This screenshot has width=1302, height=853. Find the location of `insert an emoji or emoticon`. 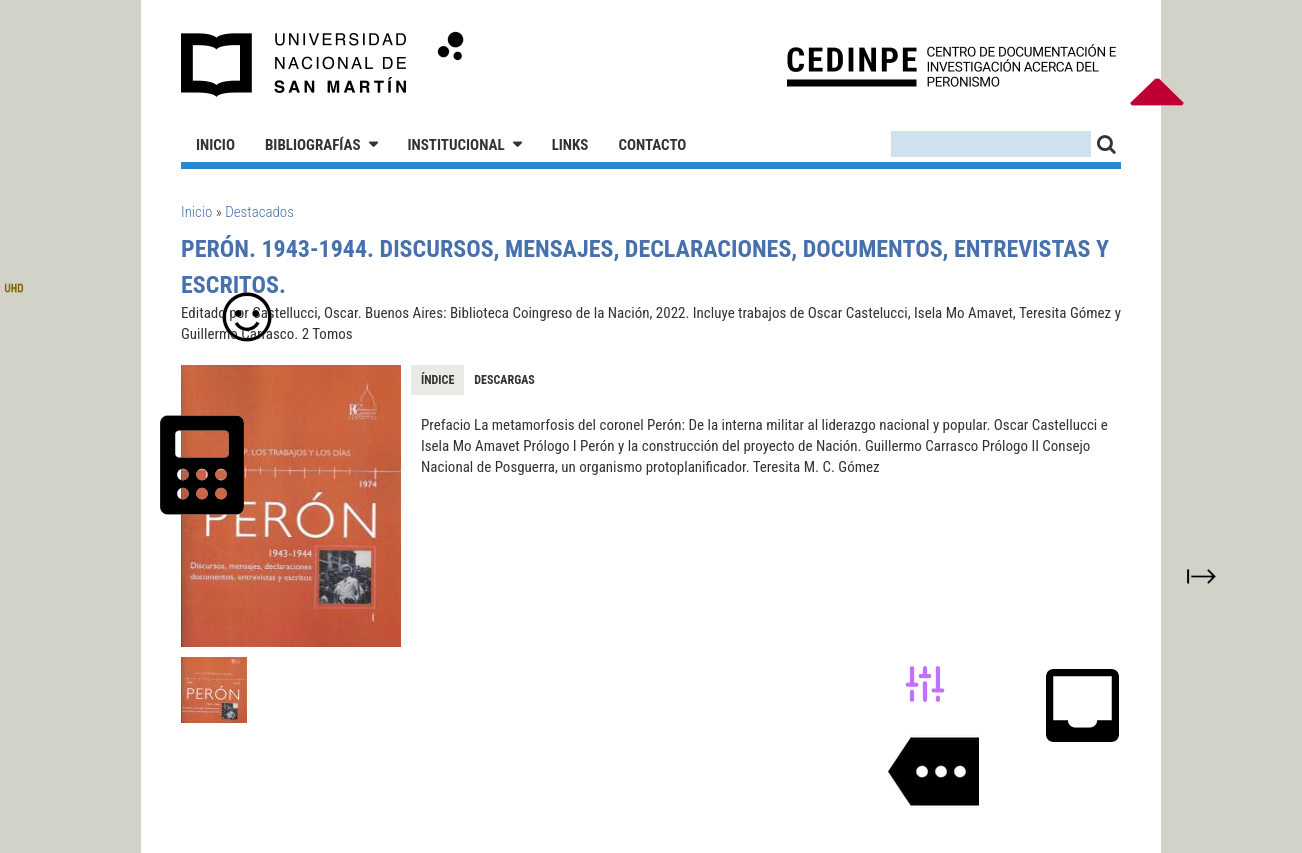

insert an emoji or emoticon is located at coordinates (247, 317).